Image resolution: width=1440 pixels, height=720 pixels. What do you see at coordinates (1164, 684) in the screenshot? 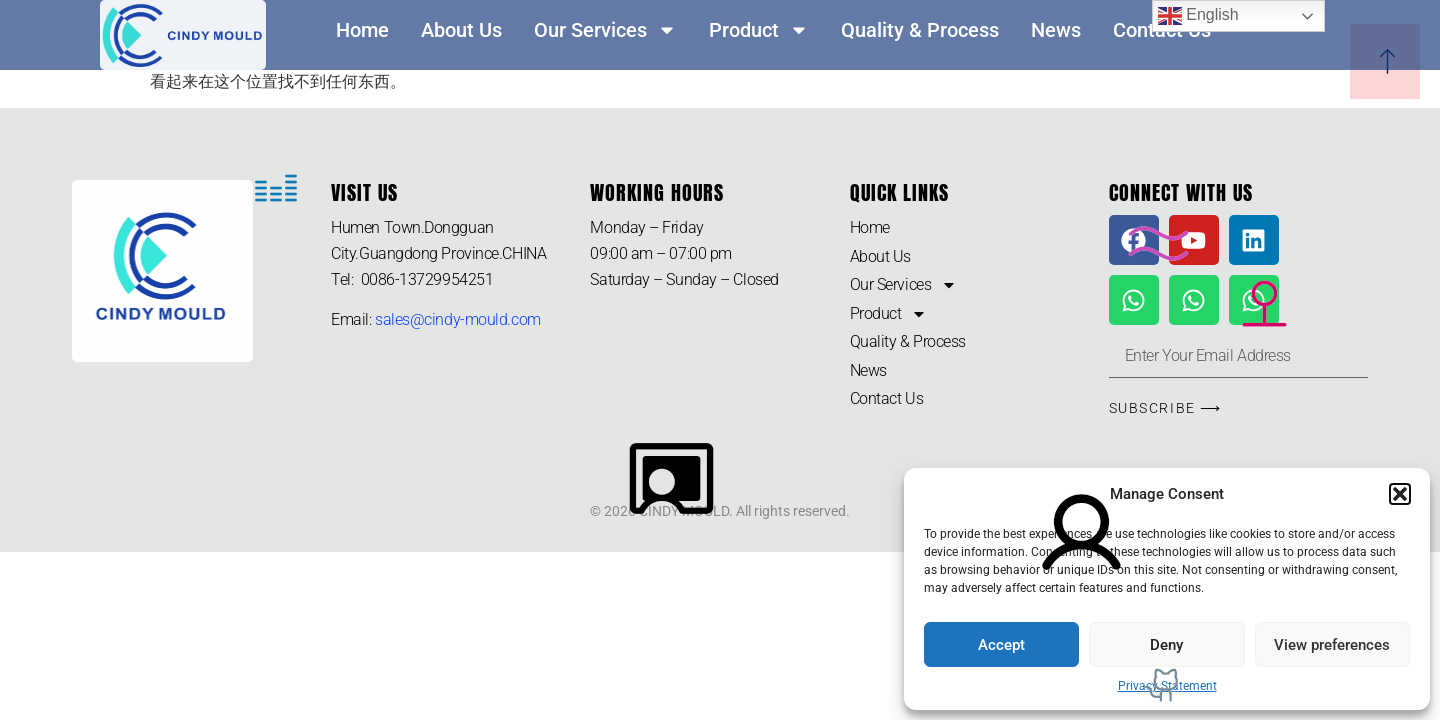
I see `view project on github` at bounding box center [1164, 684].